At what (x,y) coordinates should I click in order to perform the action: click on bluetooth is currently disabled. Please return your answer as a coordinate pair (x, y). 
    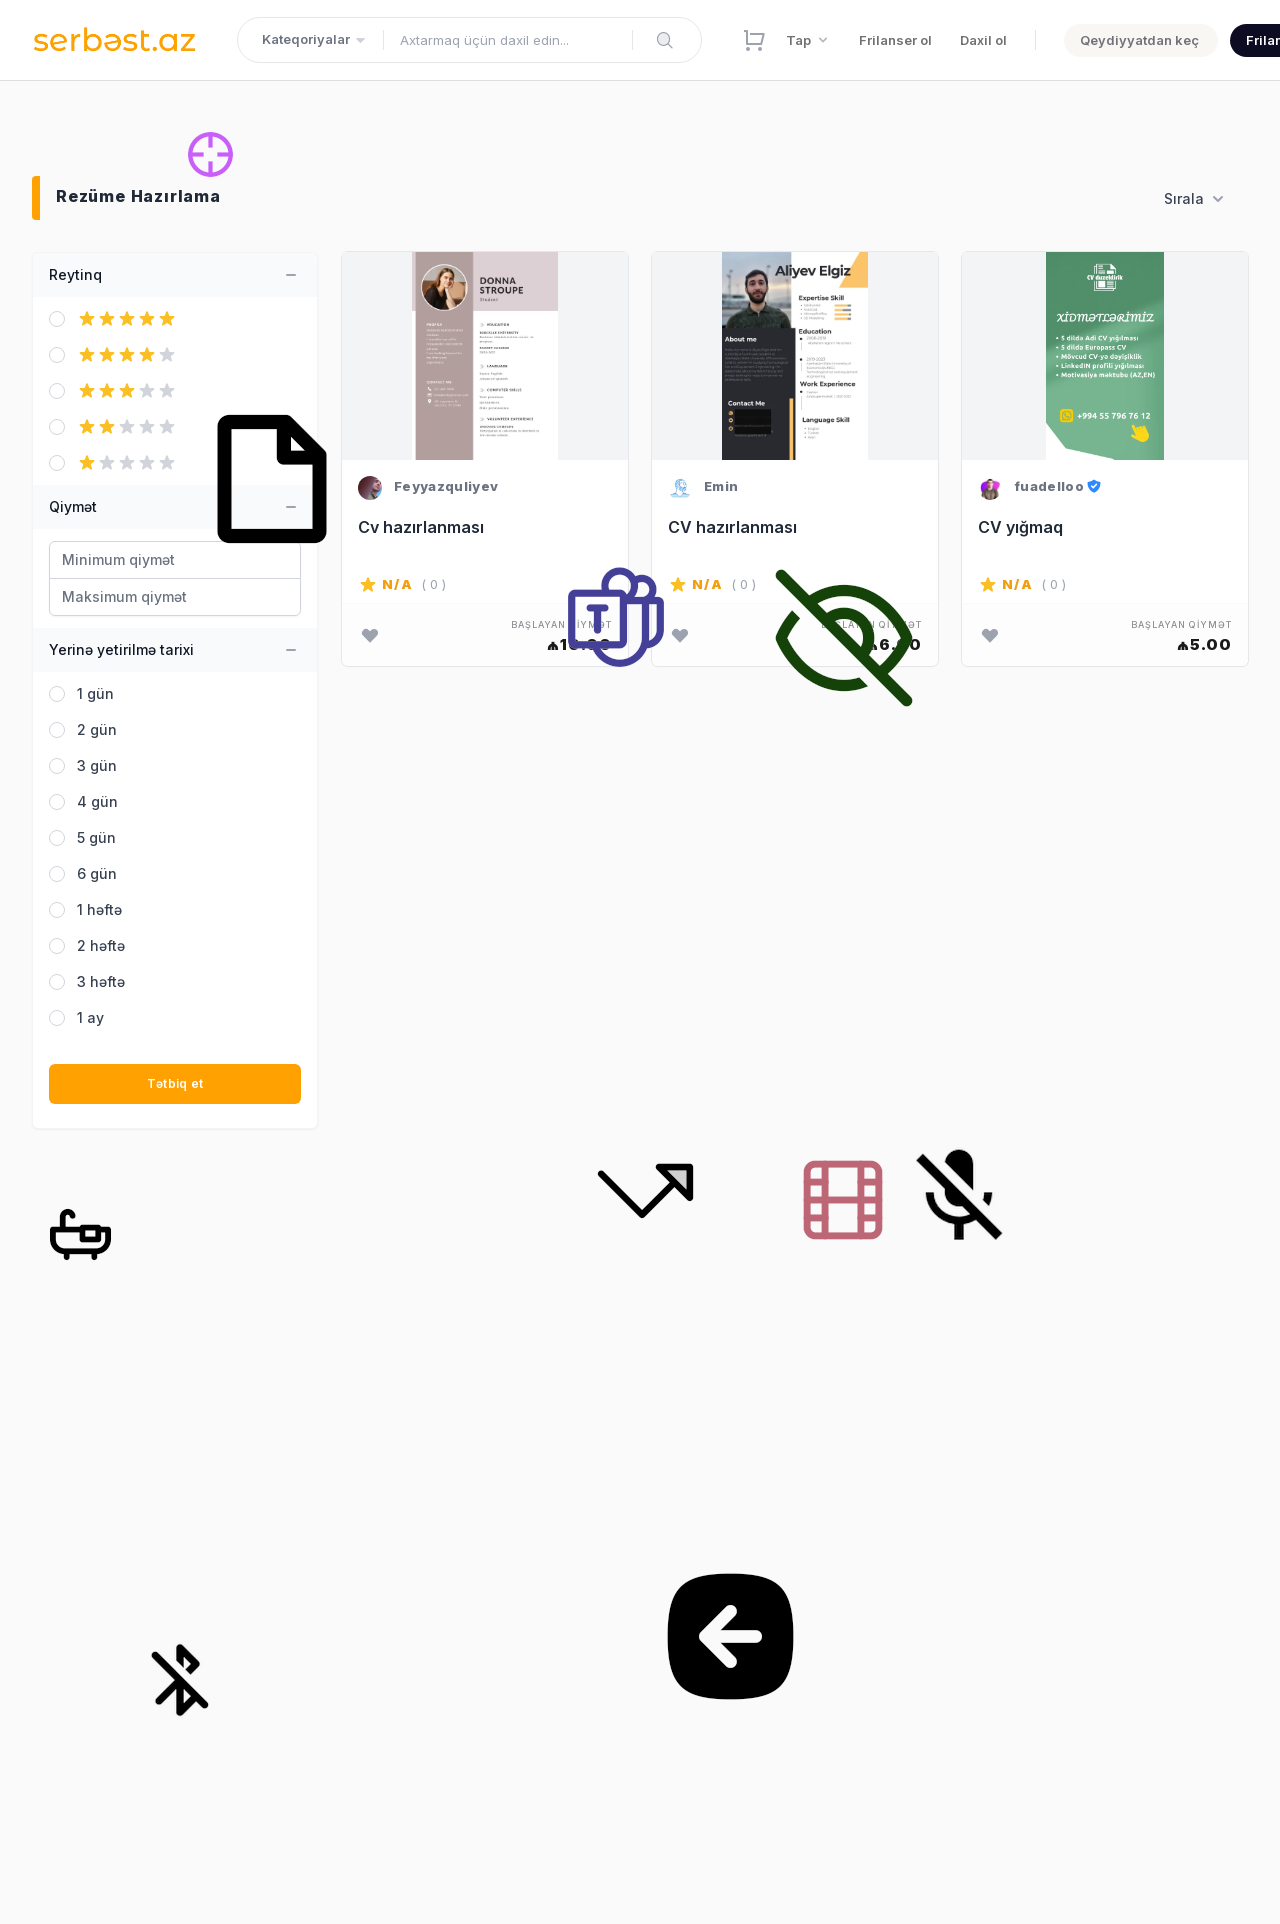
    Looking at the image, I should click on (180, 1680).